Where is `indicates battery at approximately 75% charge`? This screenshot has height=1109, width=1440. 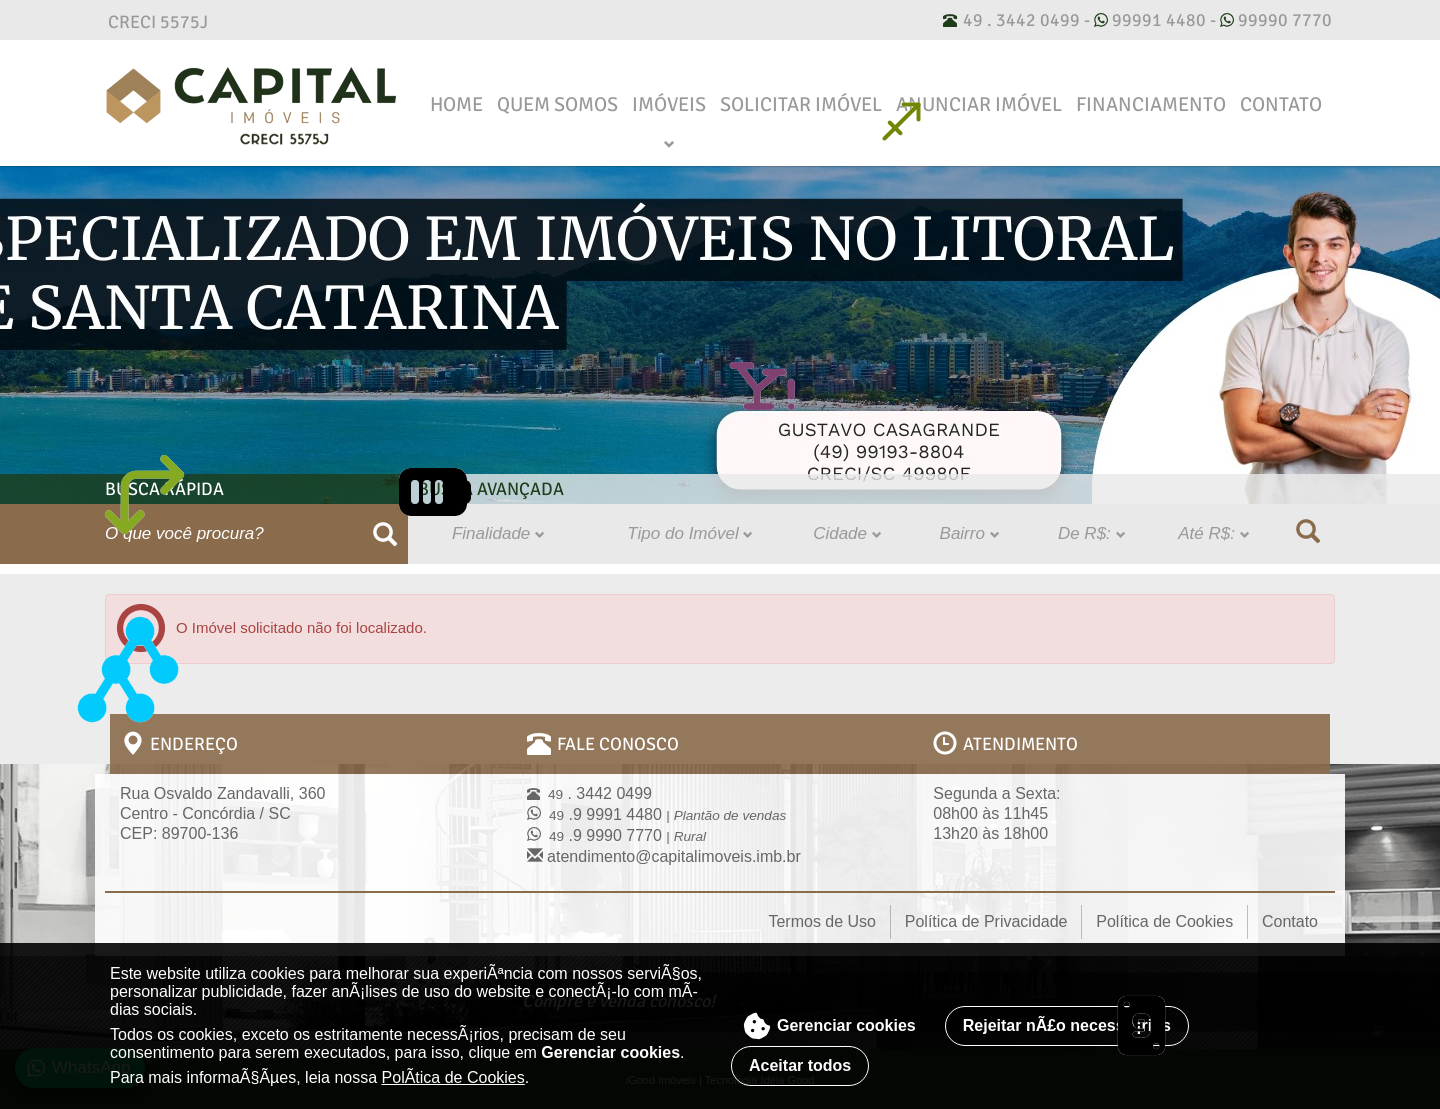
indicates battery at approximately 75% charge is located at coordinates (435, 492).